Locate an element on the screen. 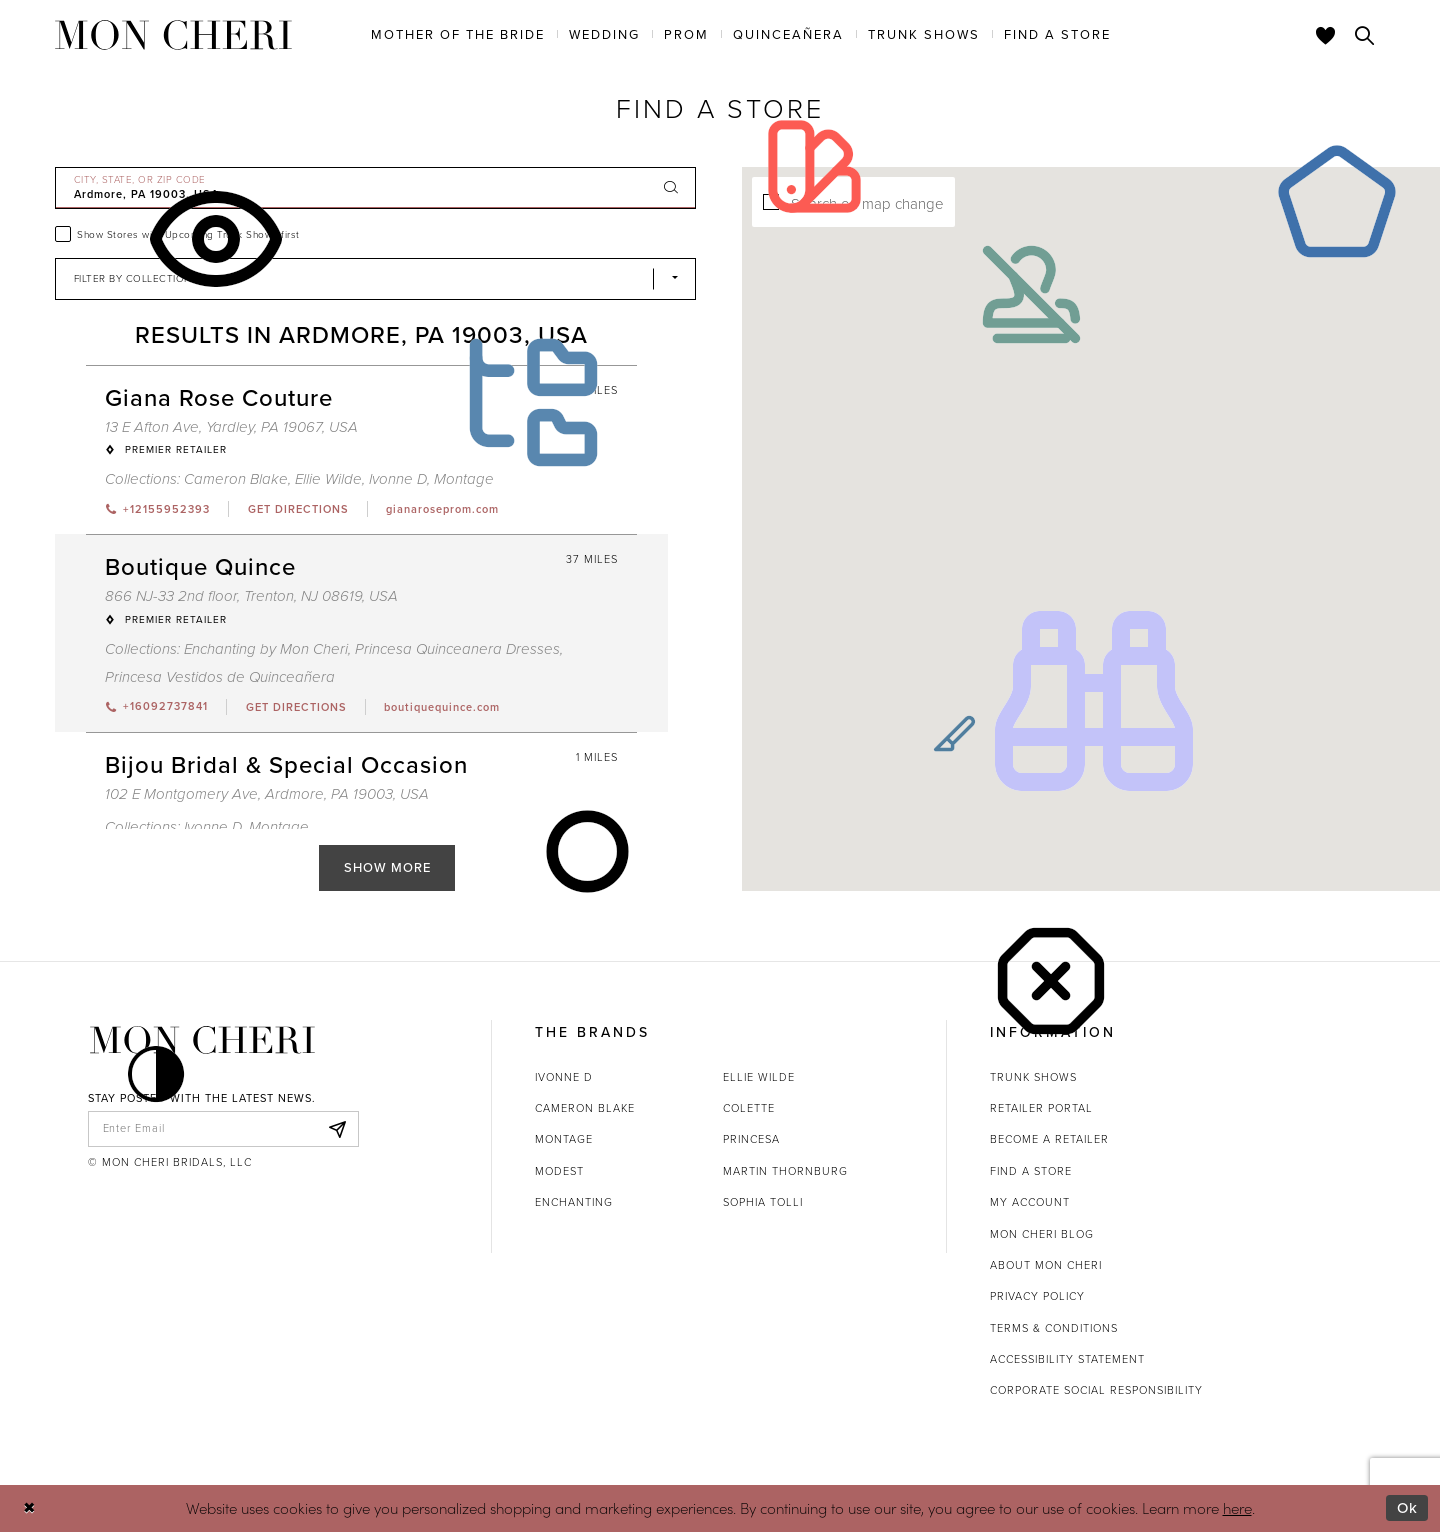  browse color palette or theme options is located at coordinates (814, 166).